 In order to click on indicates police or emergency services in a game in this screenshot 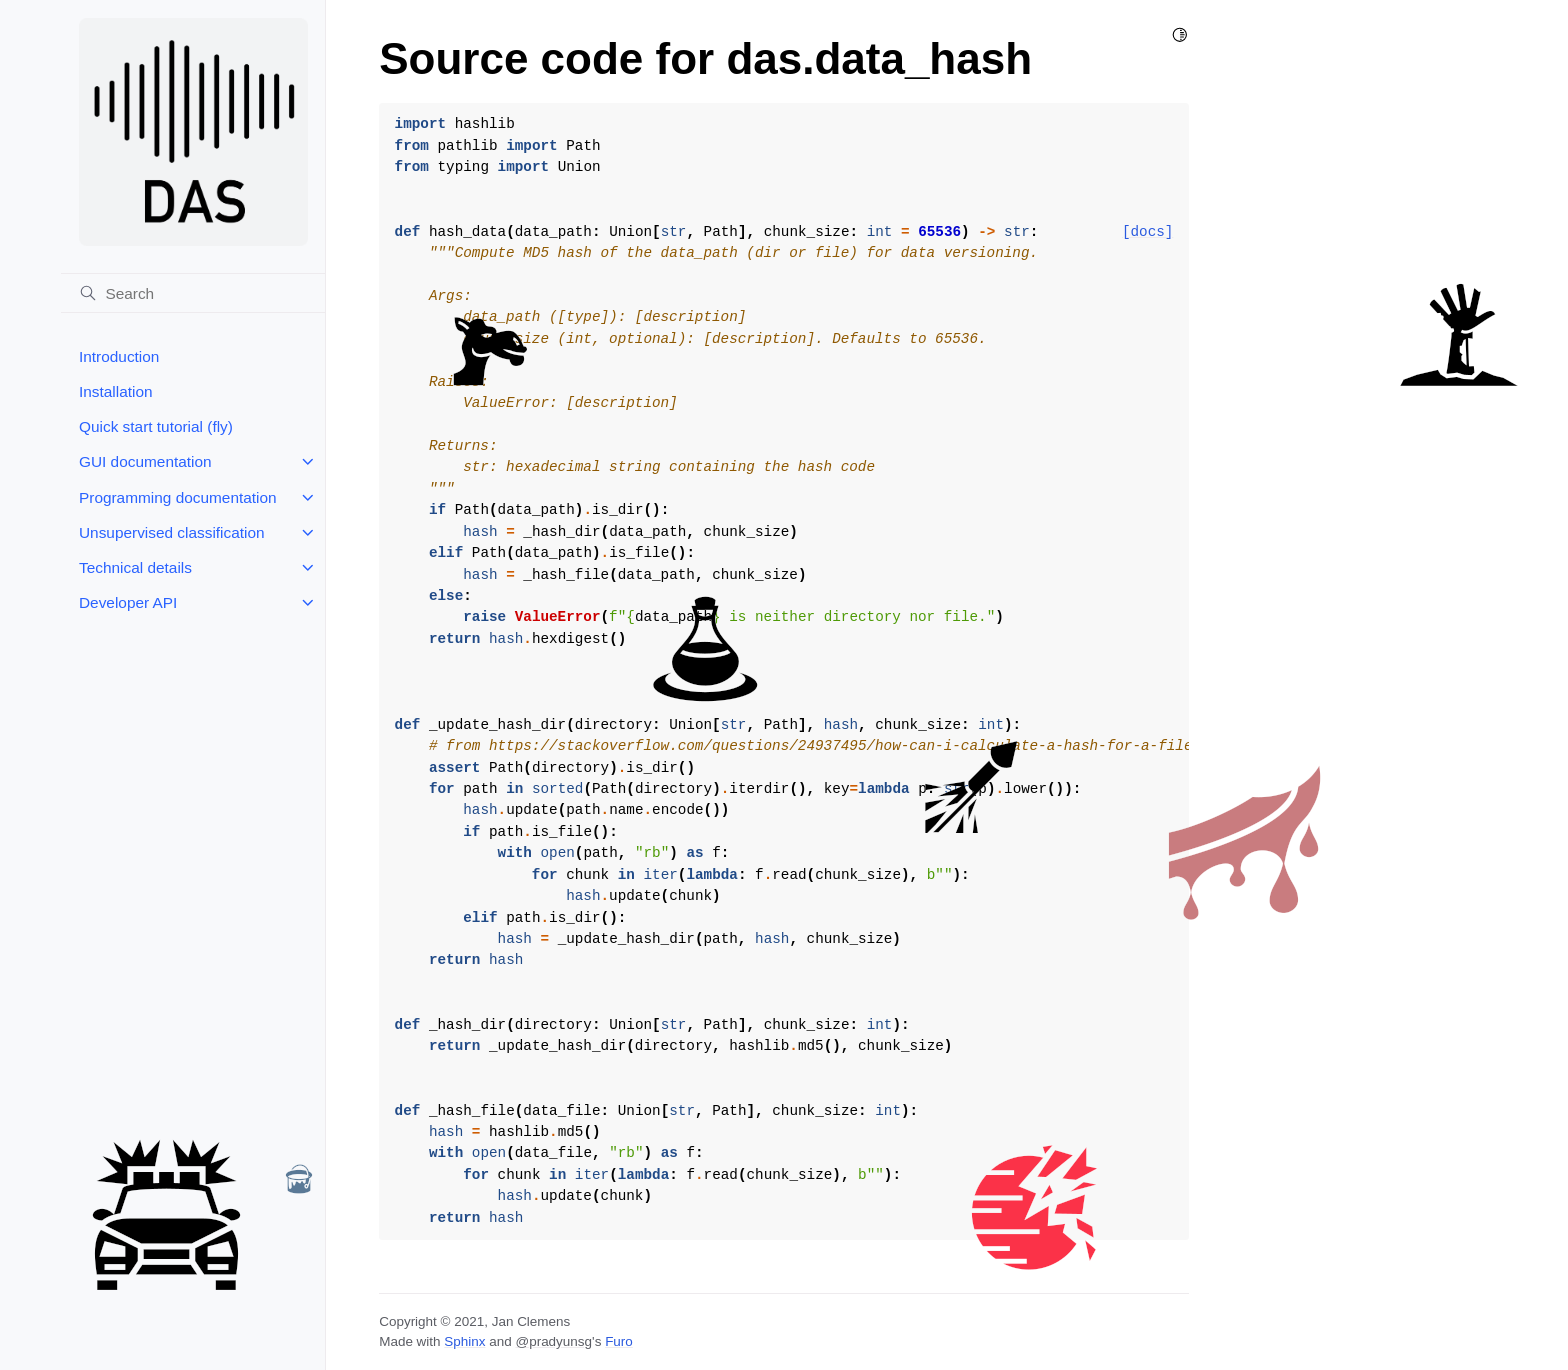, I will do `click(166, 1215)`.